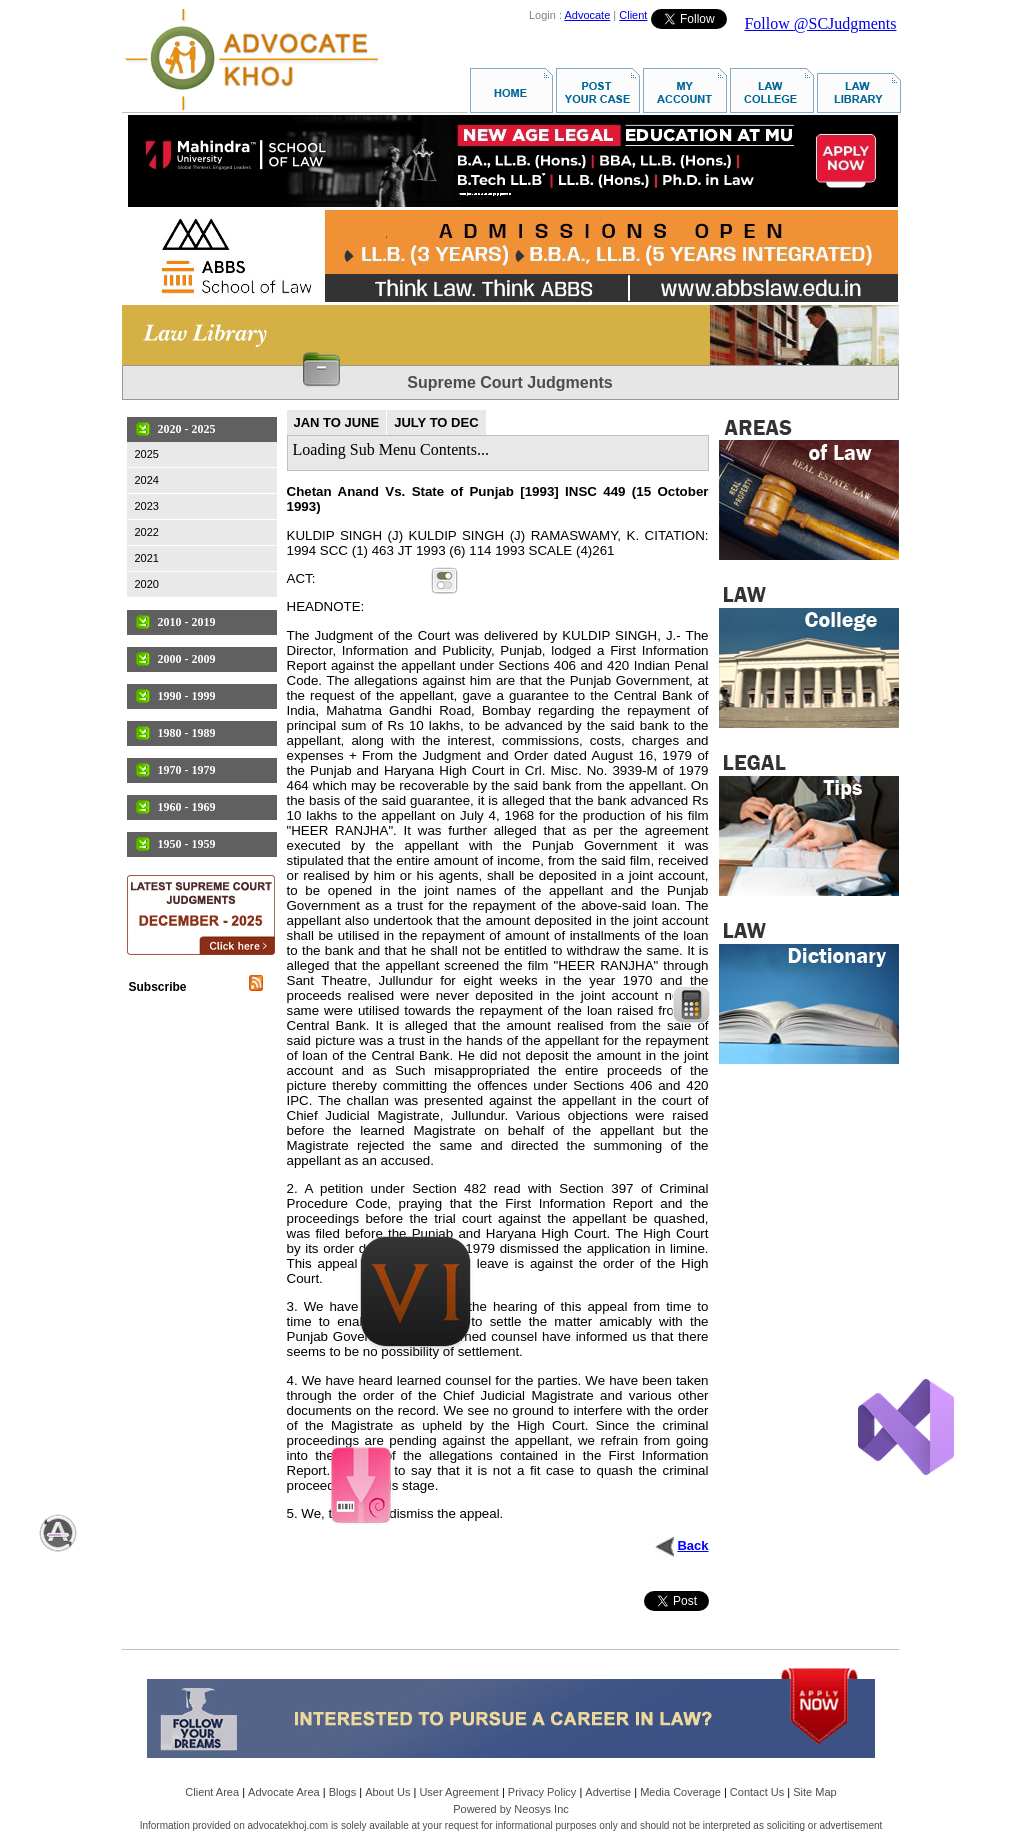  I want to click on launch Civilization VI, so click(415, 1291).